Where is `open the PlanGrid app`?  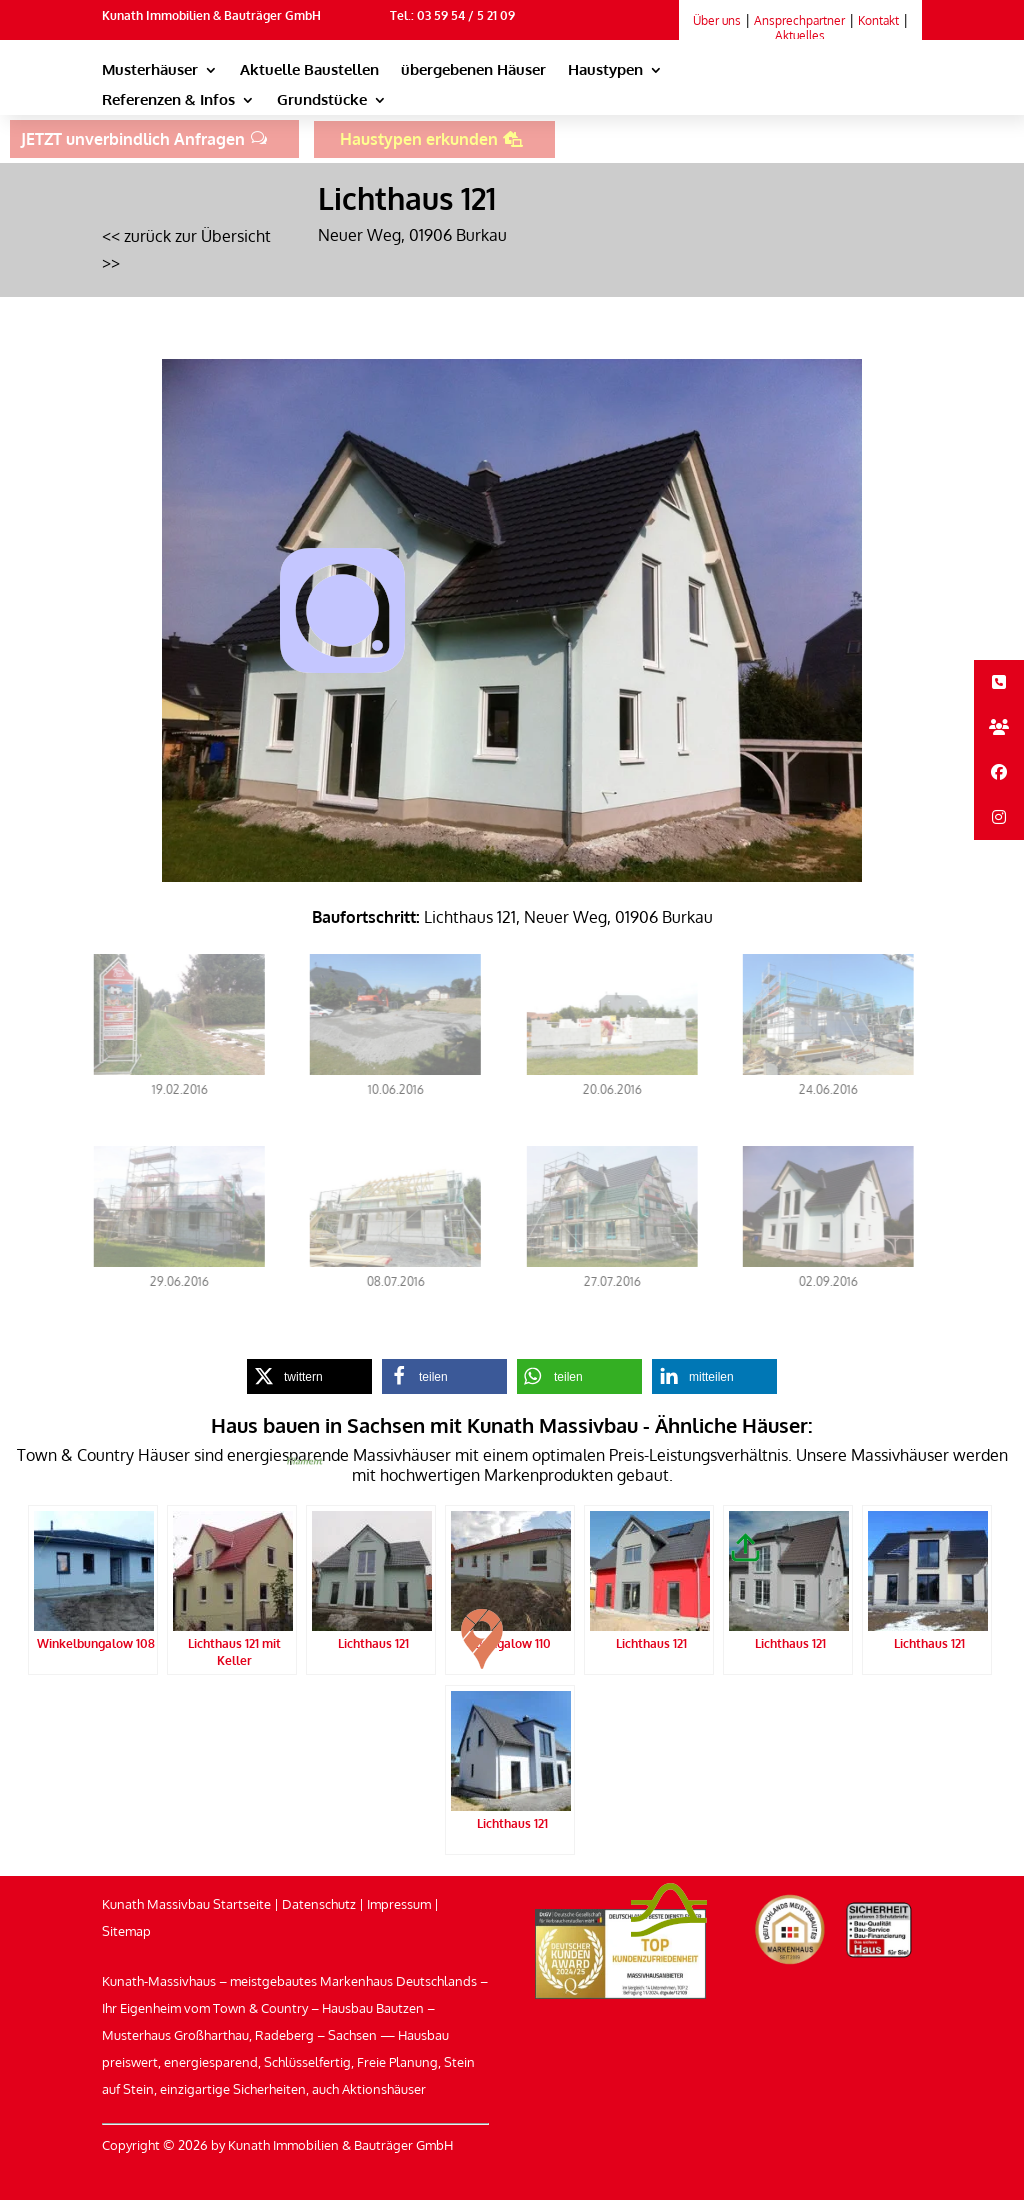
open the PlanGrid app is located at coordinates (342, 610).